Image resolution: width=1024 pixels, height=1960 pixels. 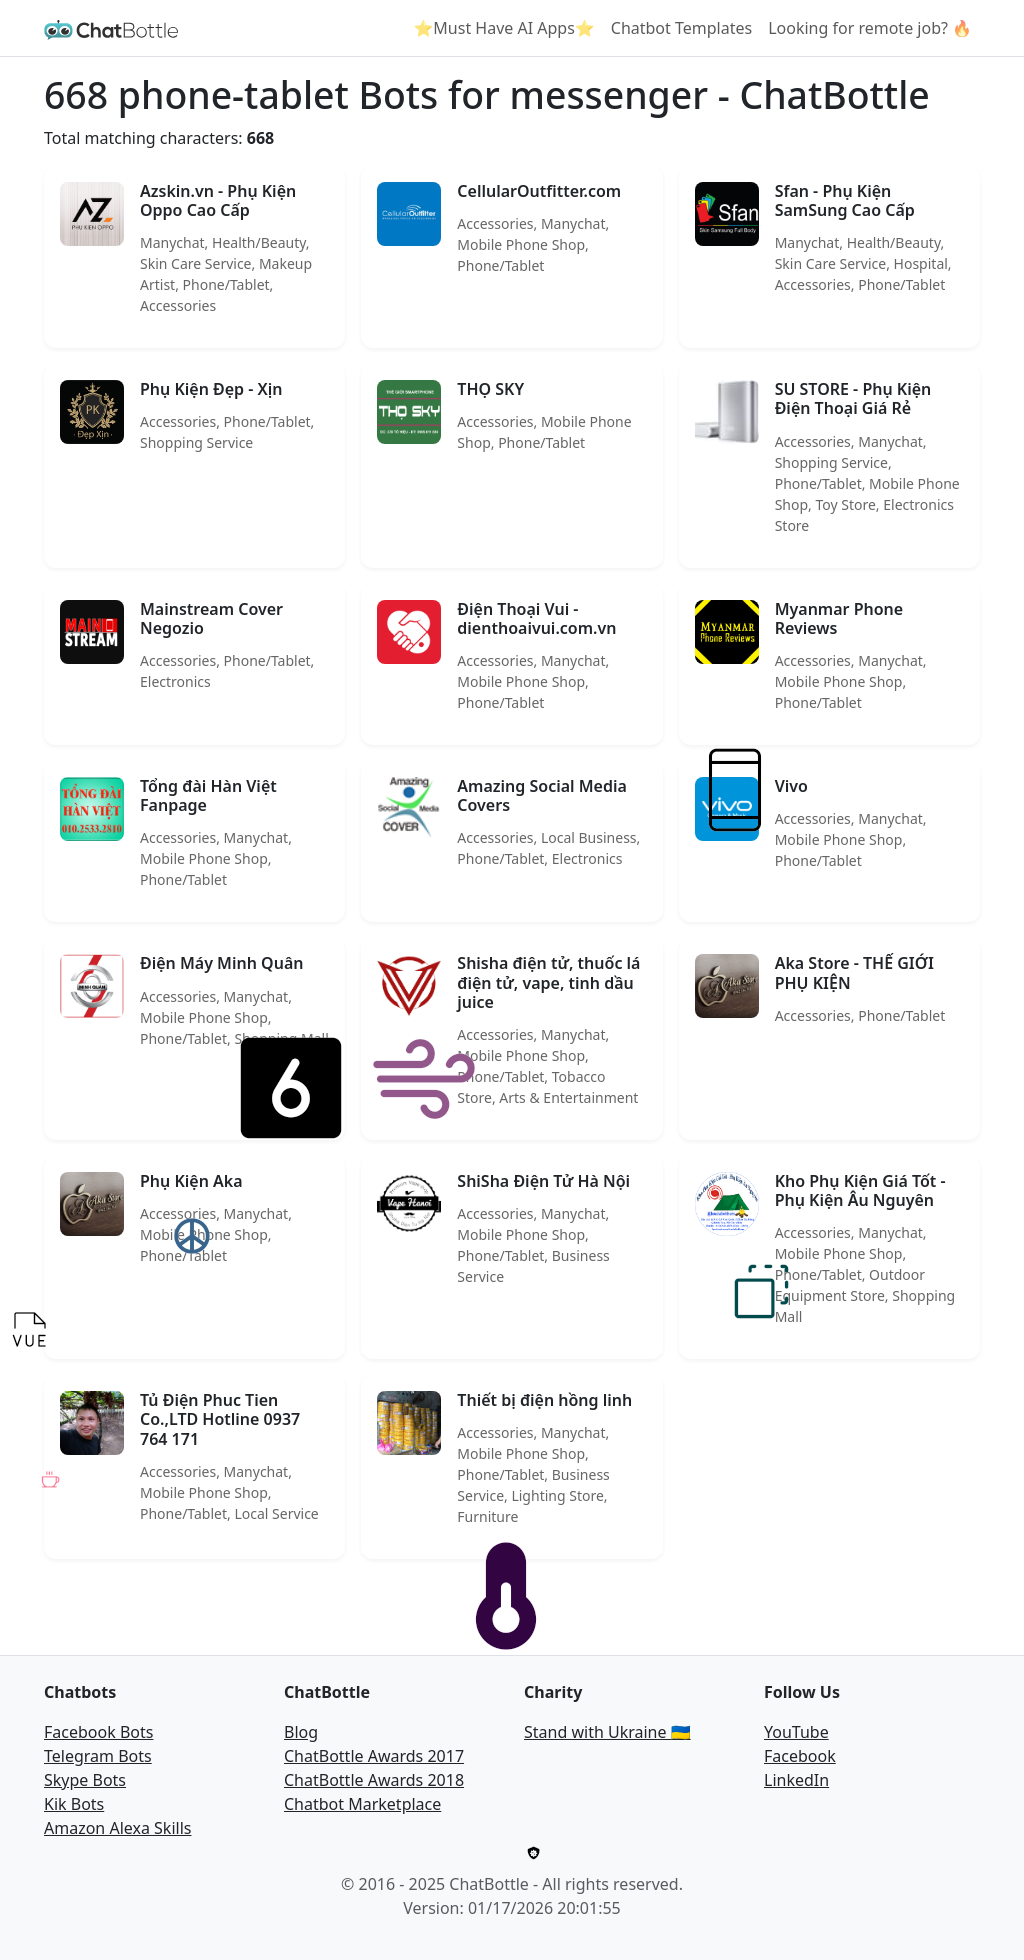 I want to click on indicates moderate temperature level, so click(x=506, y=1596).